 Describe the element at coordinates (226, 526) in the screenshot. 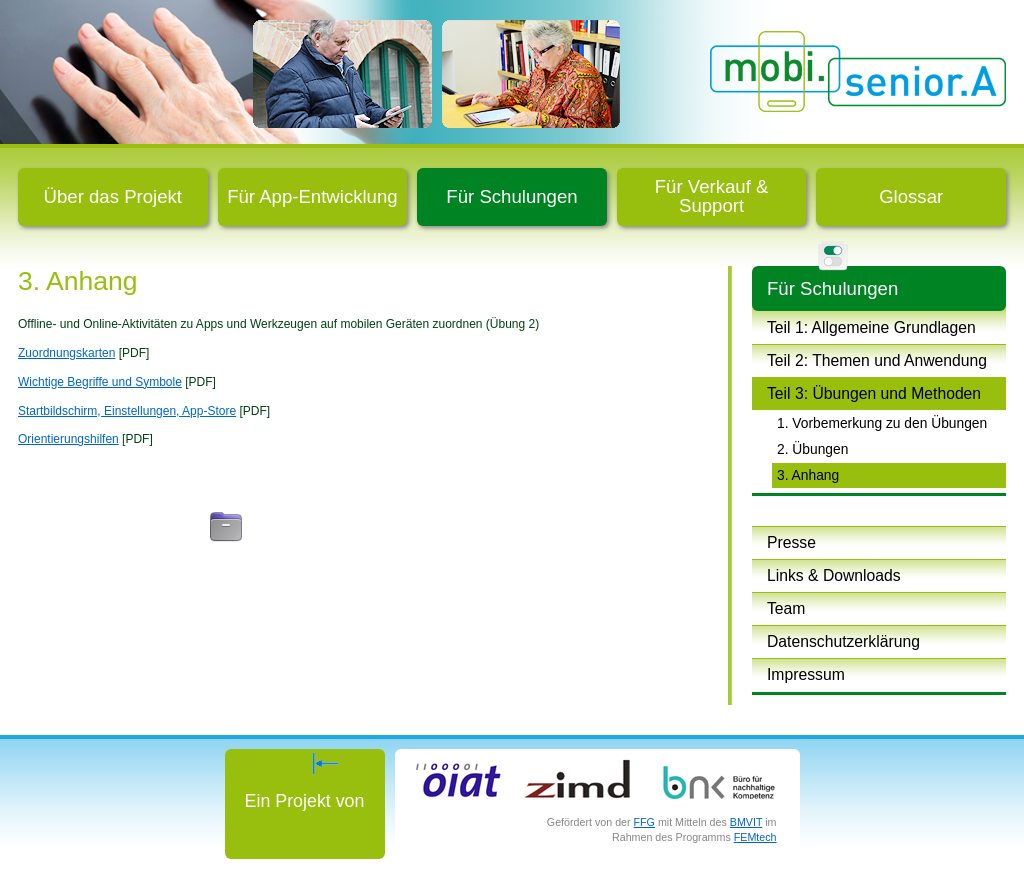

I see `open the files application` at that location.